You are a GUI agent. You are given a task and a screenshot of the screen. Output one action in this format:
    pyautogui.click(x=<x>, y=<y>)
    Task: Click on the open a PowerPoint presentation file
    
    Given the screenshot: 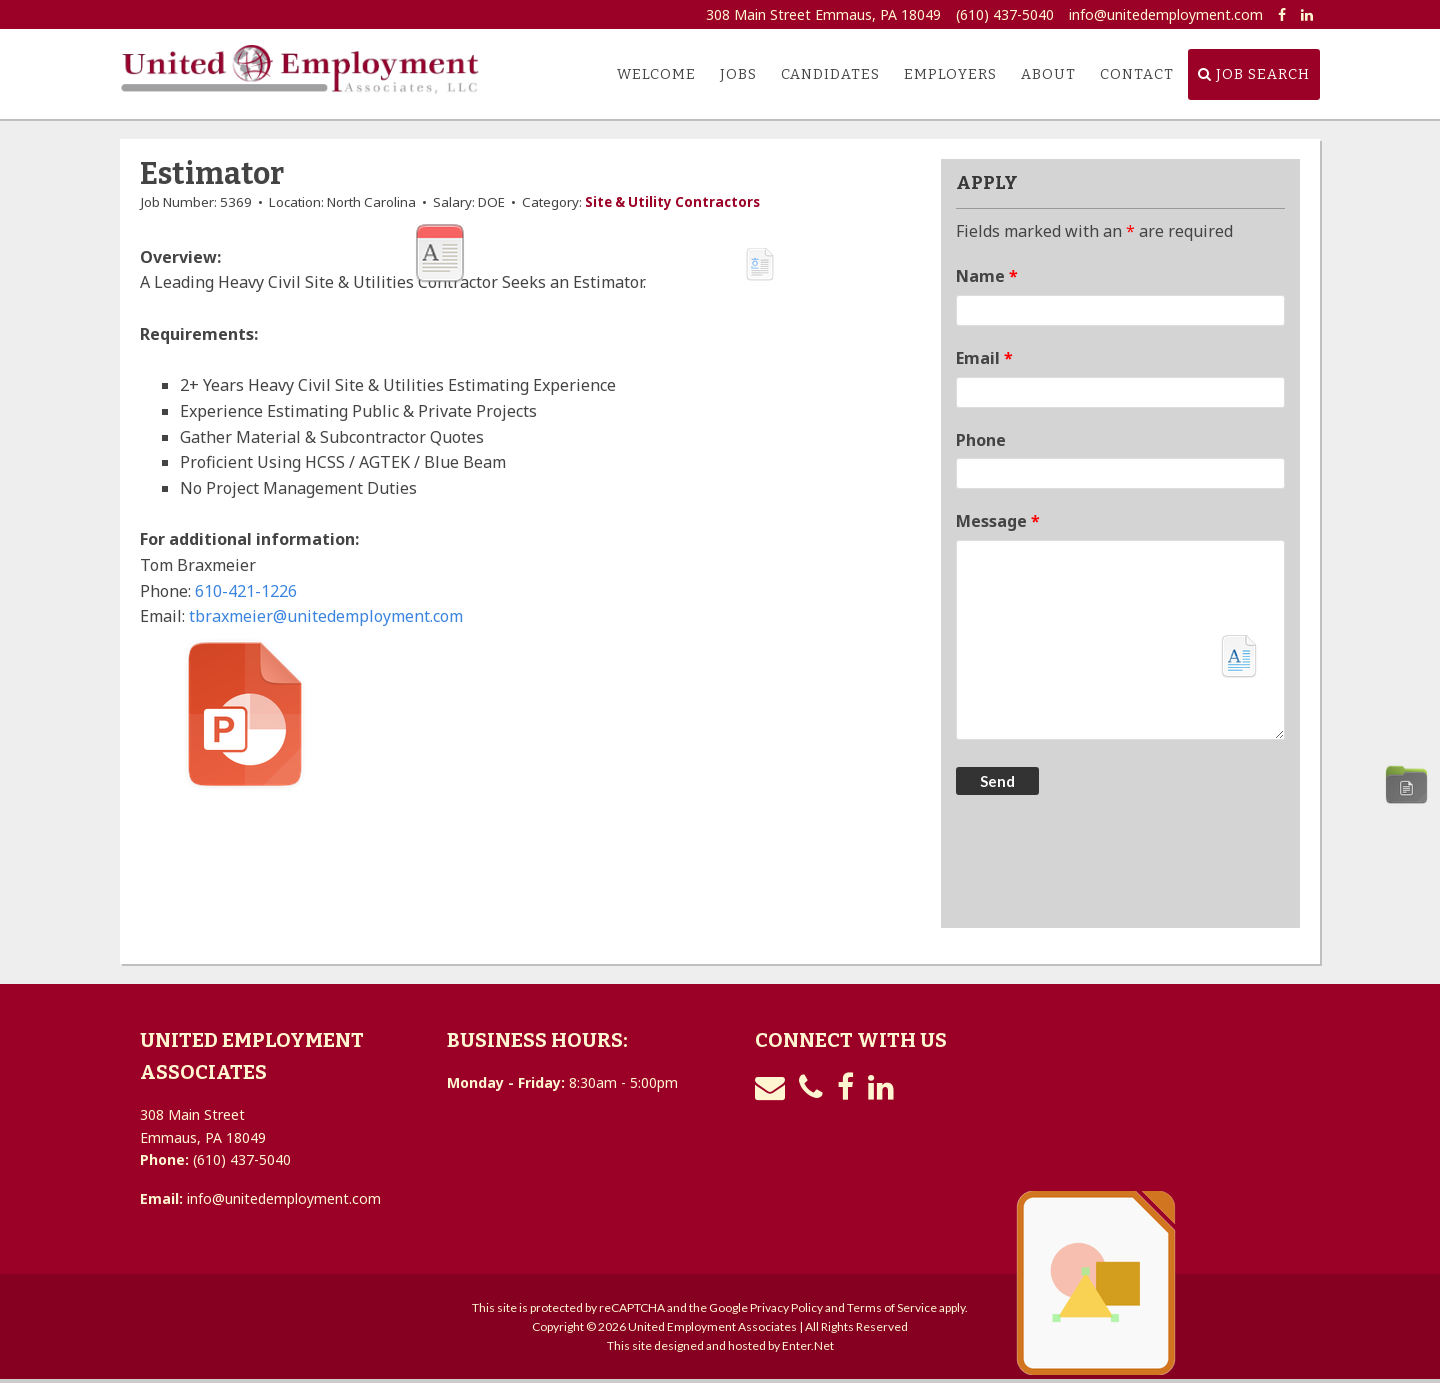 What is the action you would take?
    pyautogui.click(x=245, y=714)
    